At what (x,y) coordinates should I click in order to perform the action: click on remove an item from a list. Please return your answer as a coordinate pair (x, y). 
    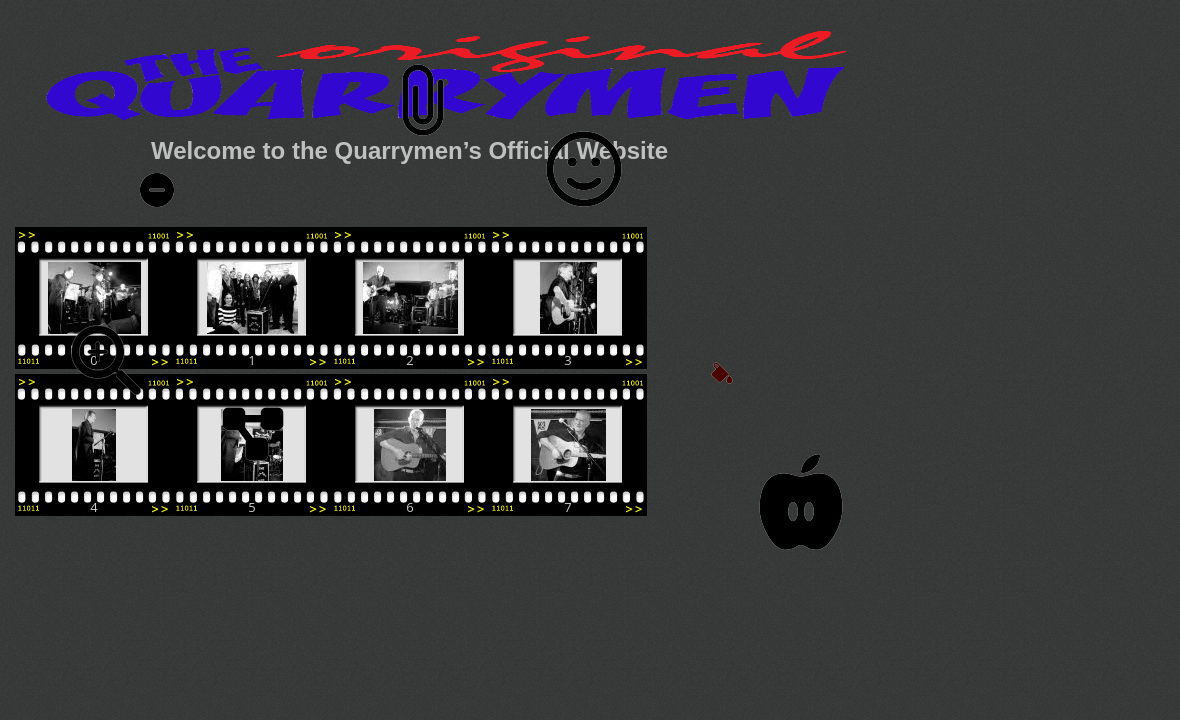
    Looking at the image, I should click on (157, 190).